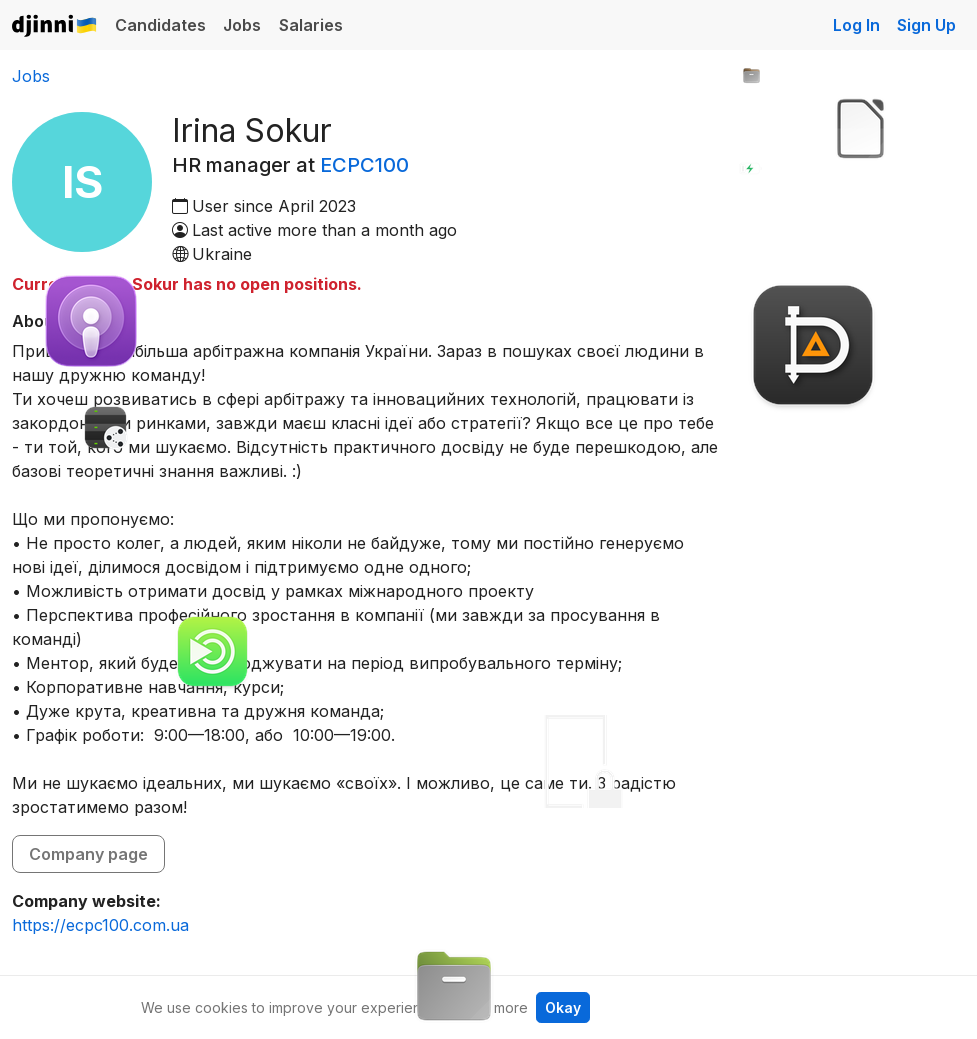 Image resolution: width=977 pixels, height=1039 pixels. Describe the element at coordinates (212, 651) in the screenshot. I see `open the mate desktop environment app` at that location.